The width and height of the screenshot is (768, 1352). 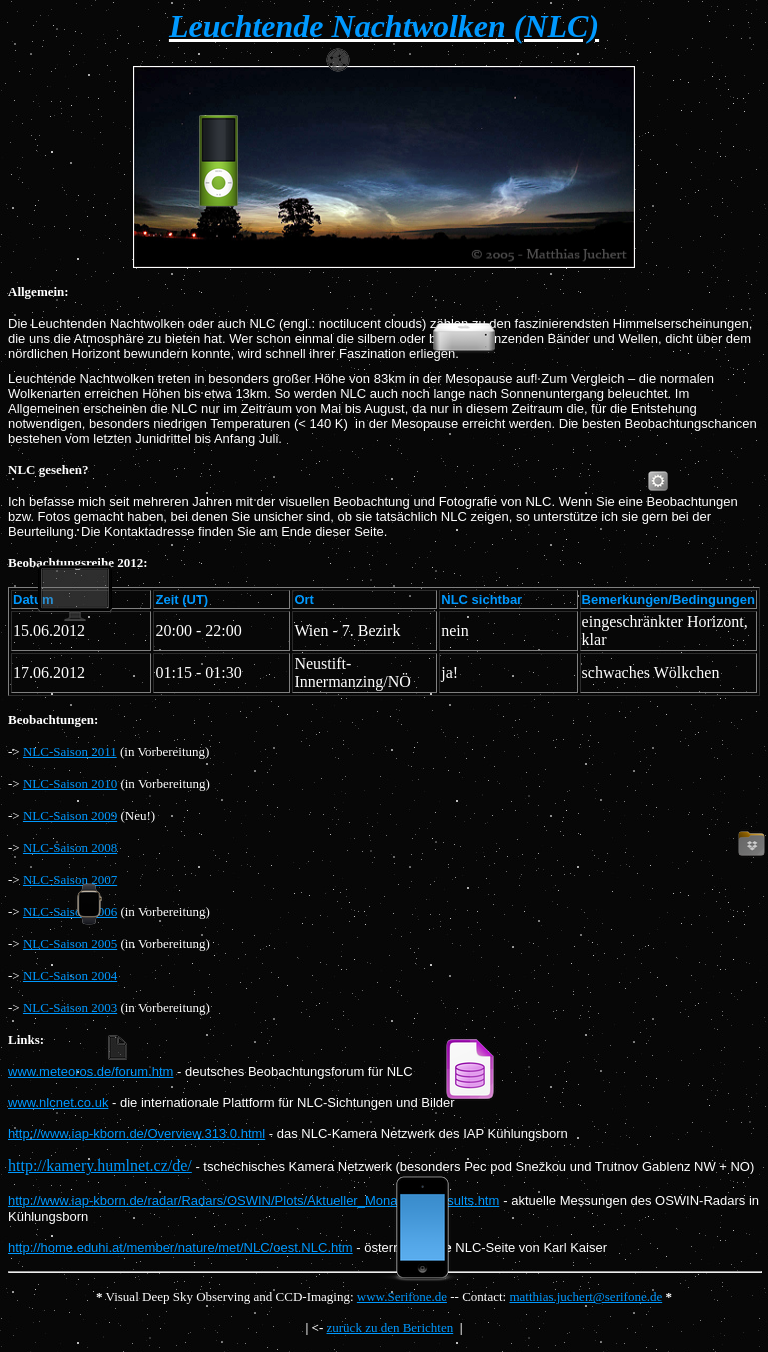 What do you see at coordinates (422, 1226) in the screenshot?
I see `iPod touch device icon` at bounding box center [422, 1226].